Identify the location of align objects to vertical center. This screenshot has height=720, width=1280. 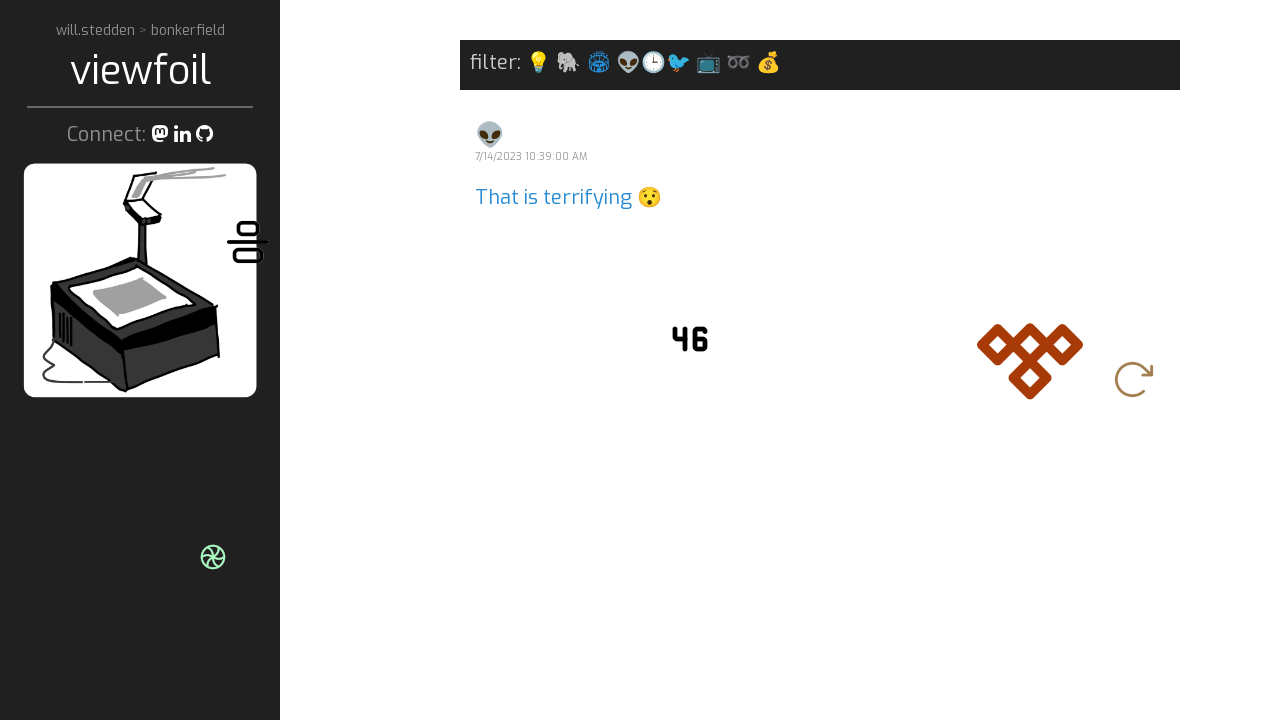
(248, 242).